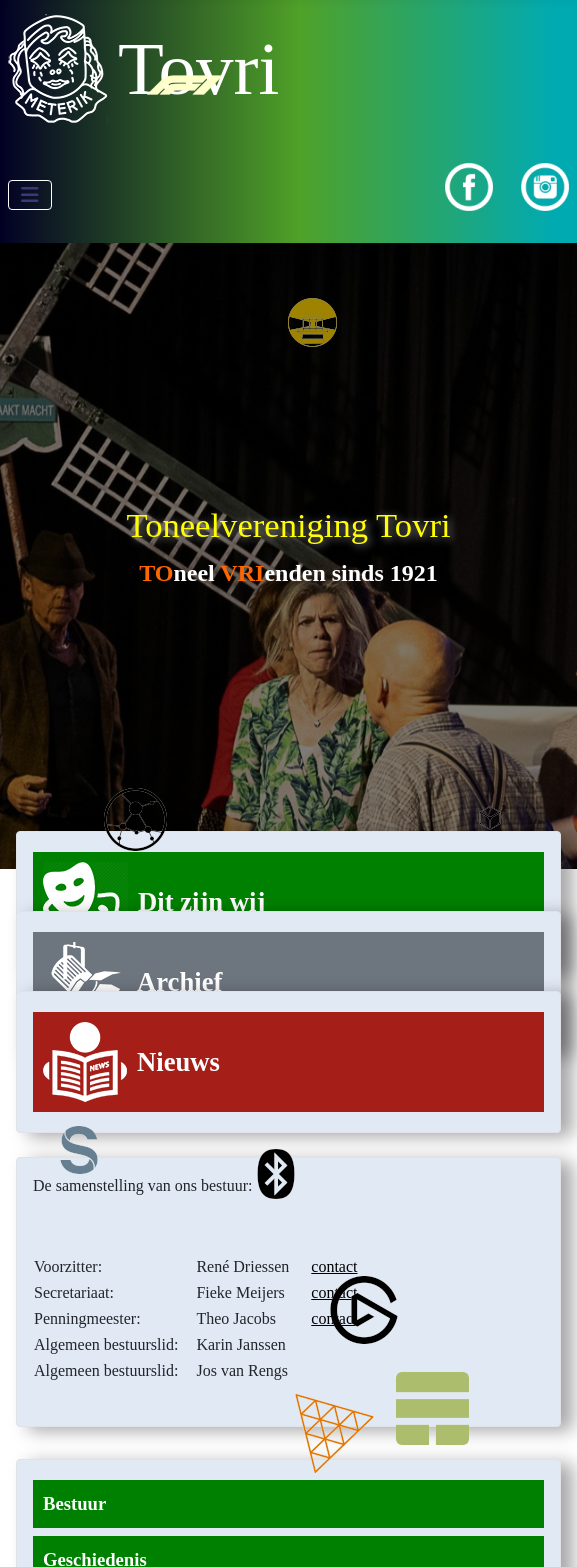 The height and width of the screenshot is (1567, 577). I want to click on navigate to Sanity CMS integration, so click(79, 1150).